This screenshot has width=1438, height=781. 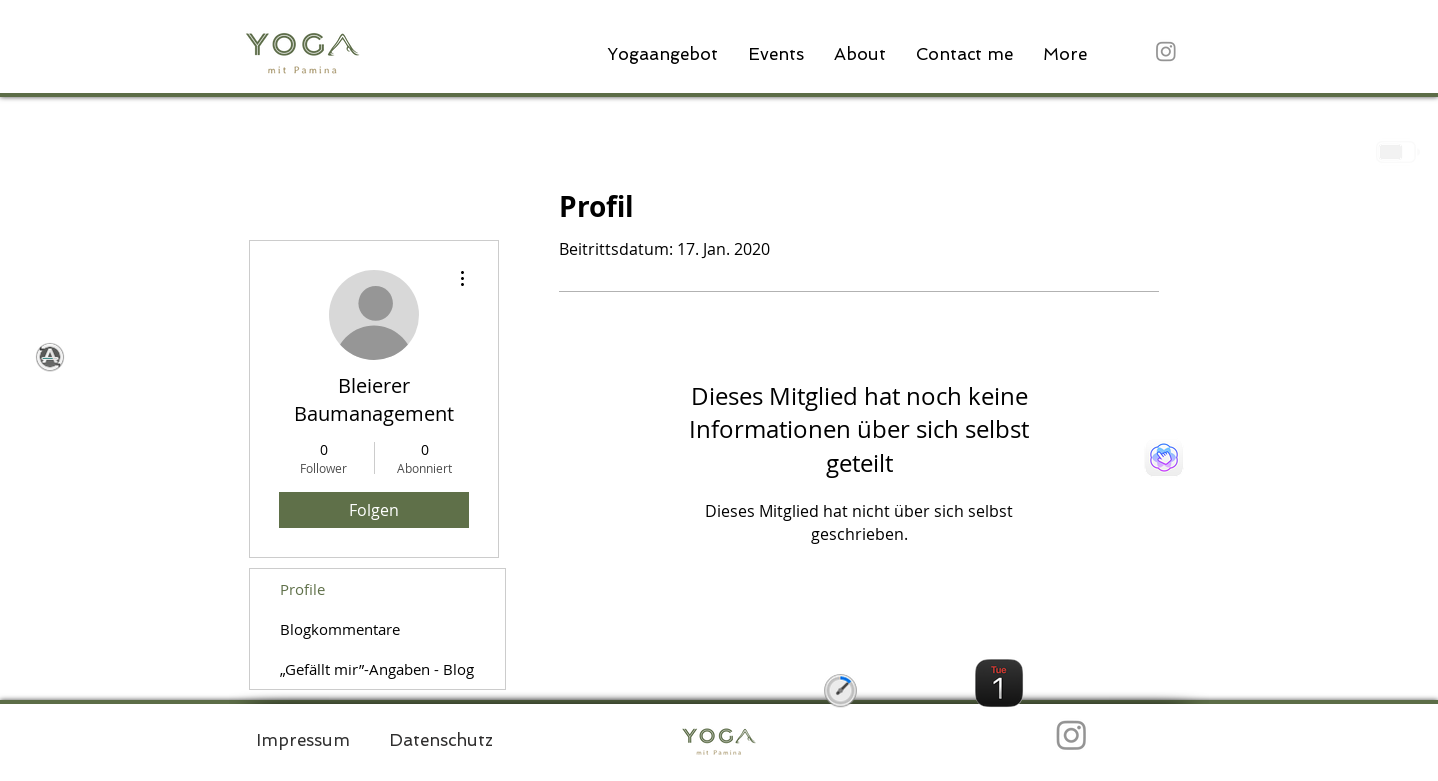 I want to click on open sysprof system profiler, so click(x=840, y=690).